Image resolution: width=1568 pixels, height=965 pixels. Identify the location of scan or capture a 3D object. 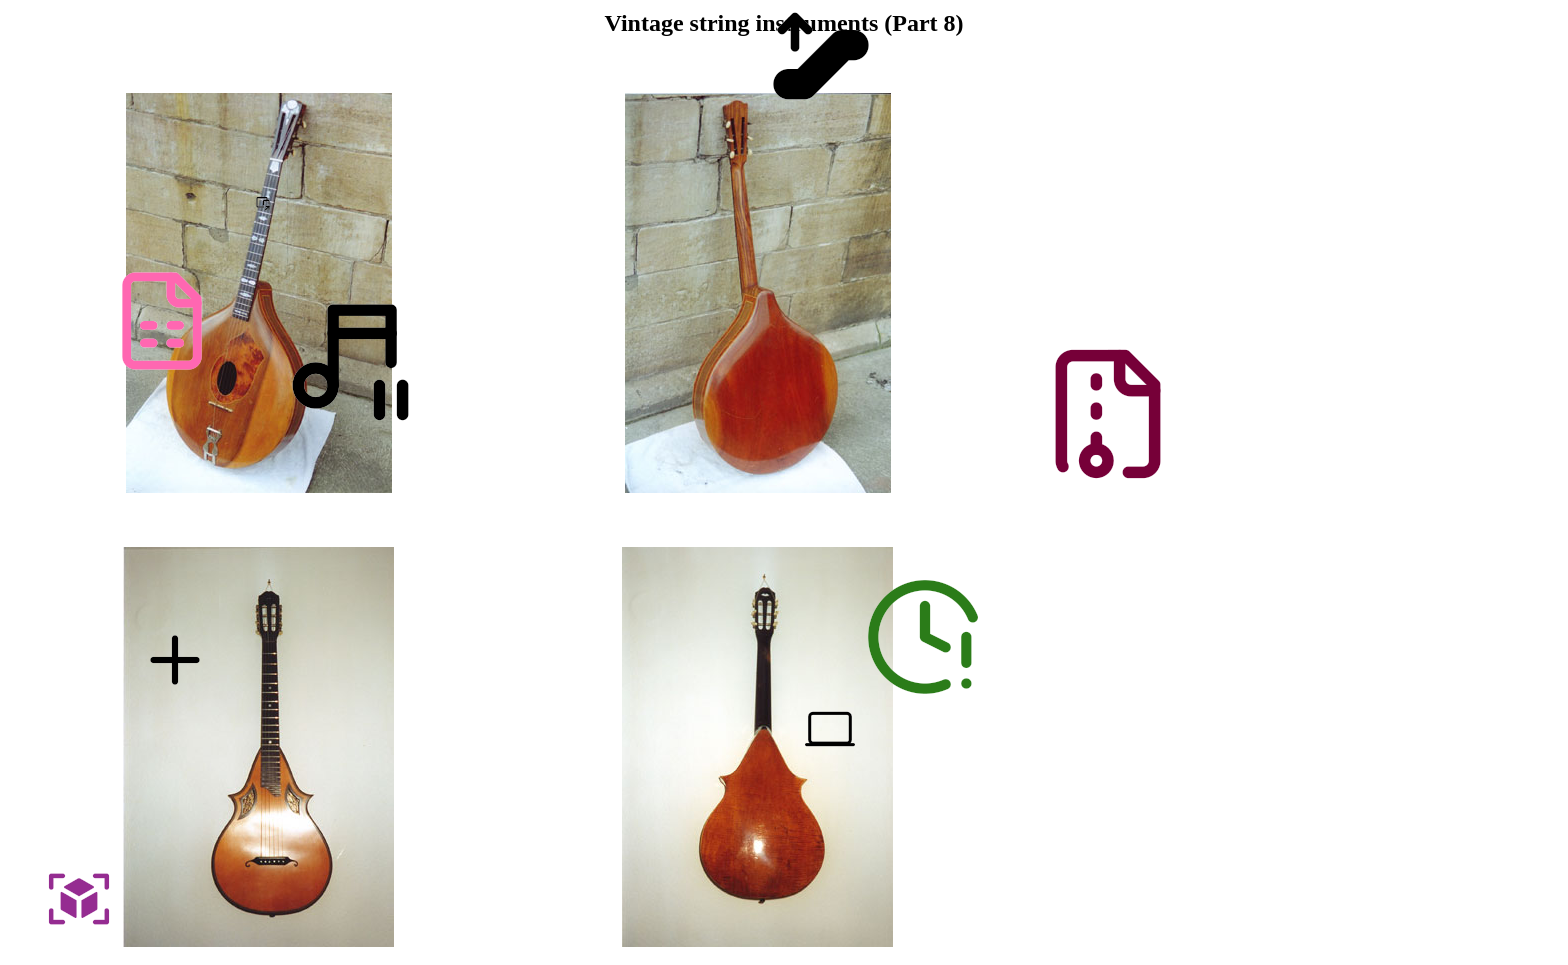
(79, 899).